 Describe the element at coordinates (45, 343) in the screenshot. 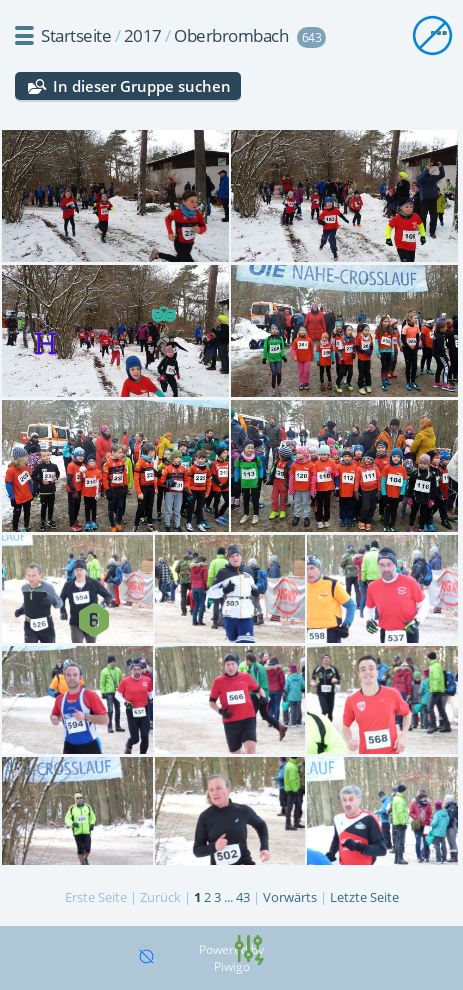

I see `apply heading format to selected text` at that location.